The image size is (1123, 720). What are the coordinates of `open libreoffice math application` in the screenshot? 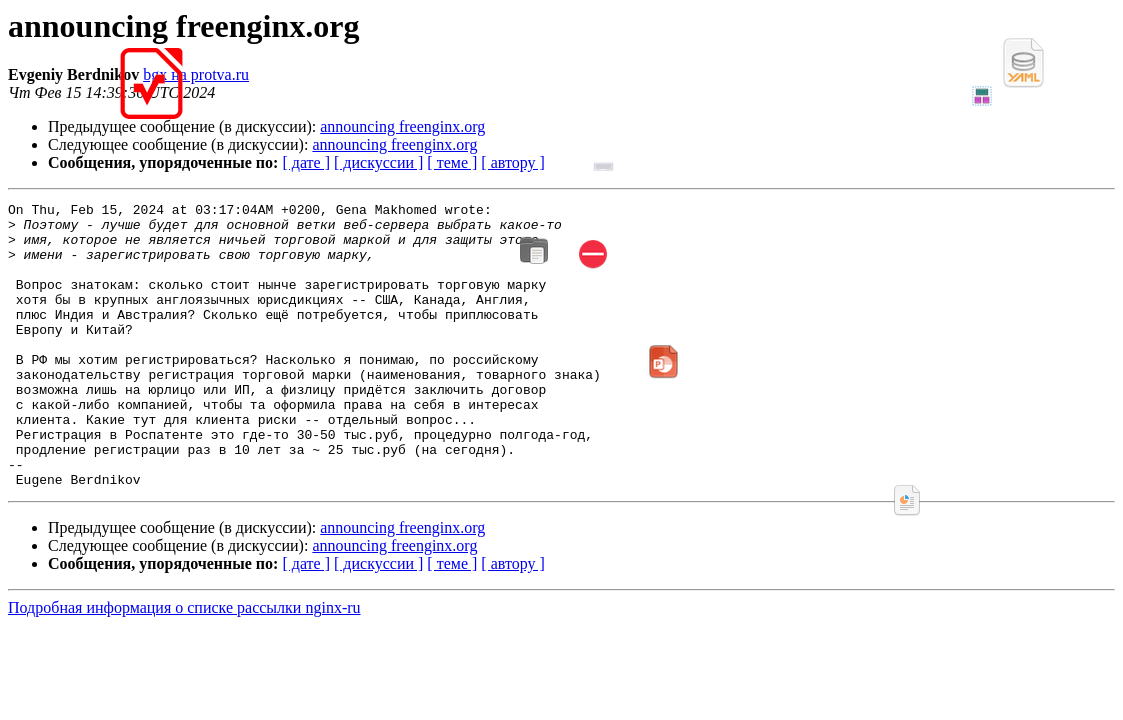 It's located at (151, 83).